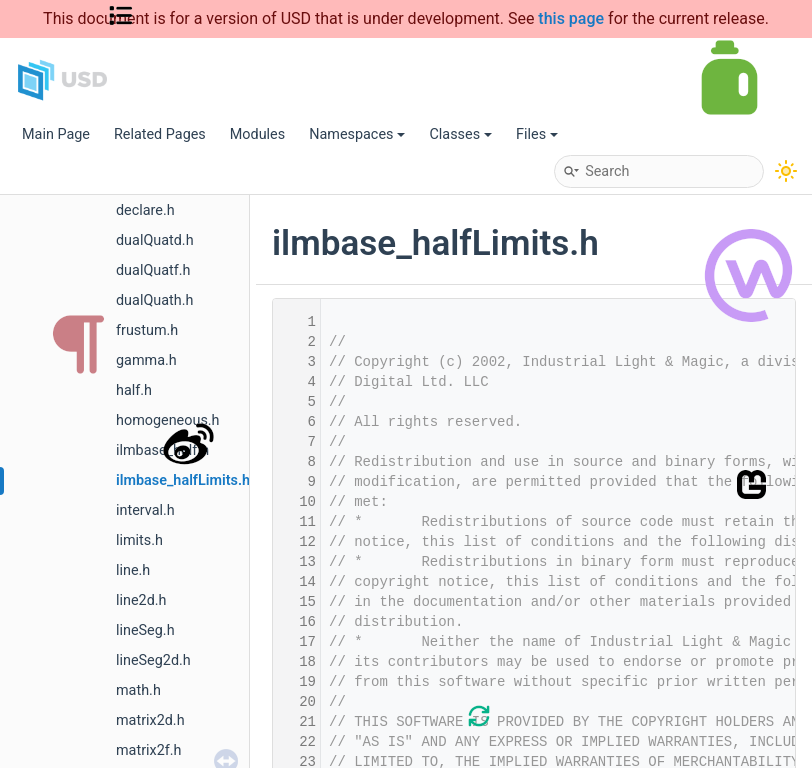 The height and width of the screenshot is (768, 812). What do you see at coordinates (479, 716) in the screenshot?
I see `refresh or reload content` at bounding box center [479, 716].